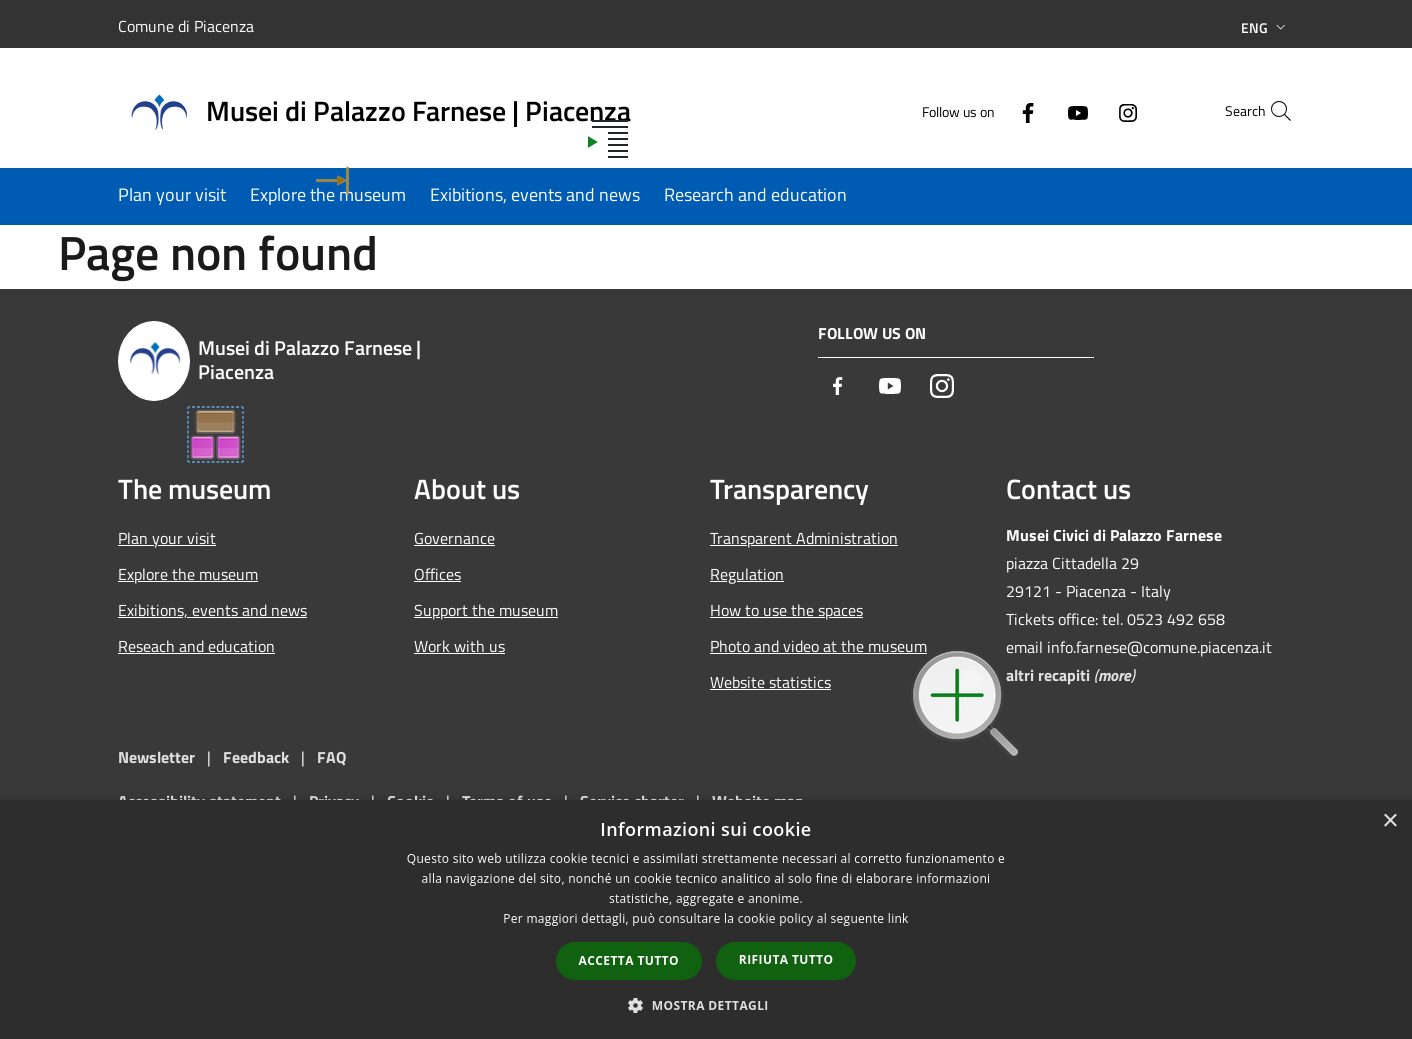 This screenshot has width=1412, height=1039. I want to click on increase text indentation, so click(608, 140).